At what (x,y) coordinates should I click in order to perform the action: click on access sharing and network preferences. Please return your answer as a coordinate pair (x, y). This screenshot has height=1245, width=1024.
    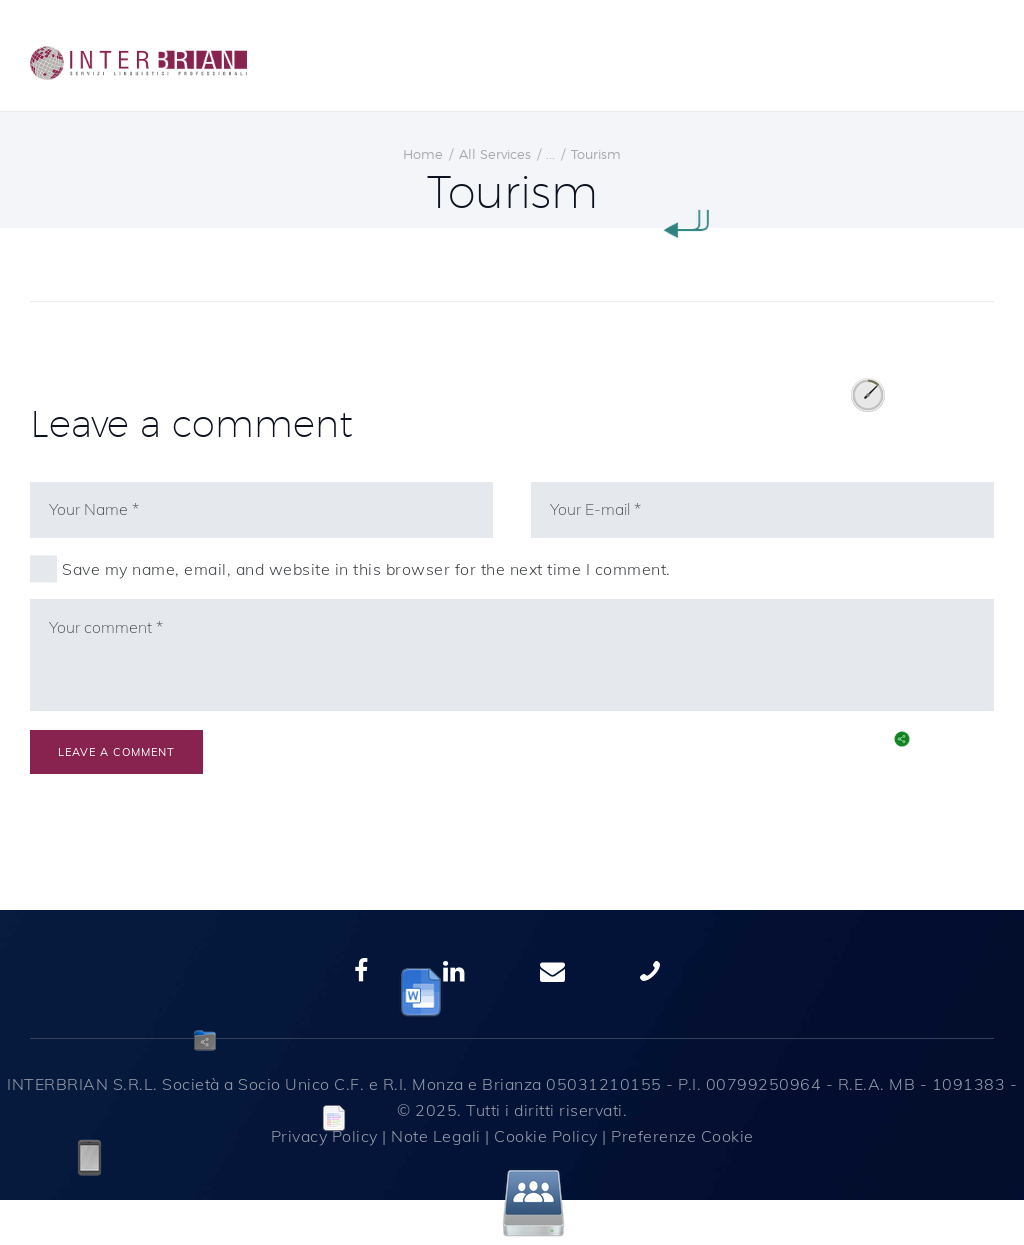
    Looking at the image, I should click on (902, 739).